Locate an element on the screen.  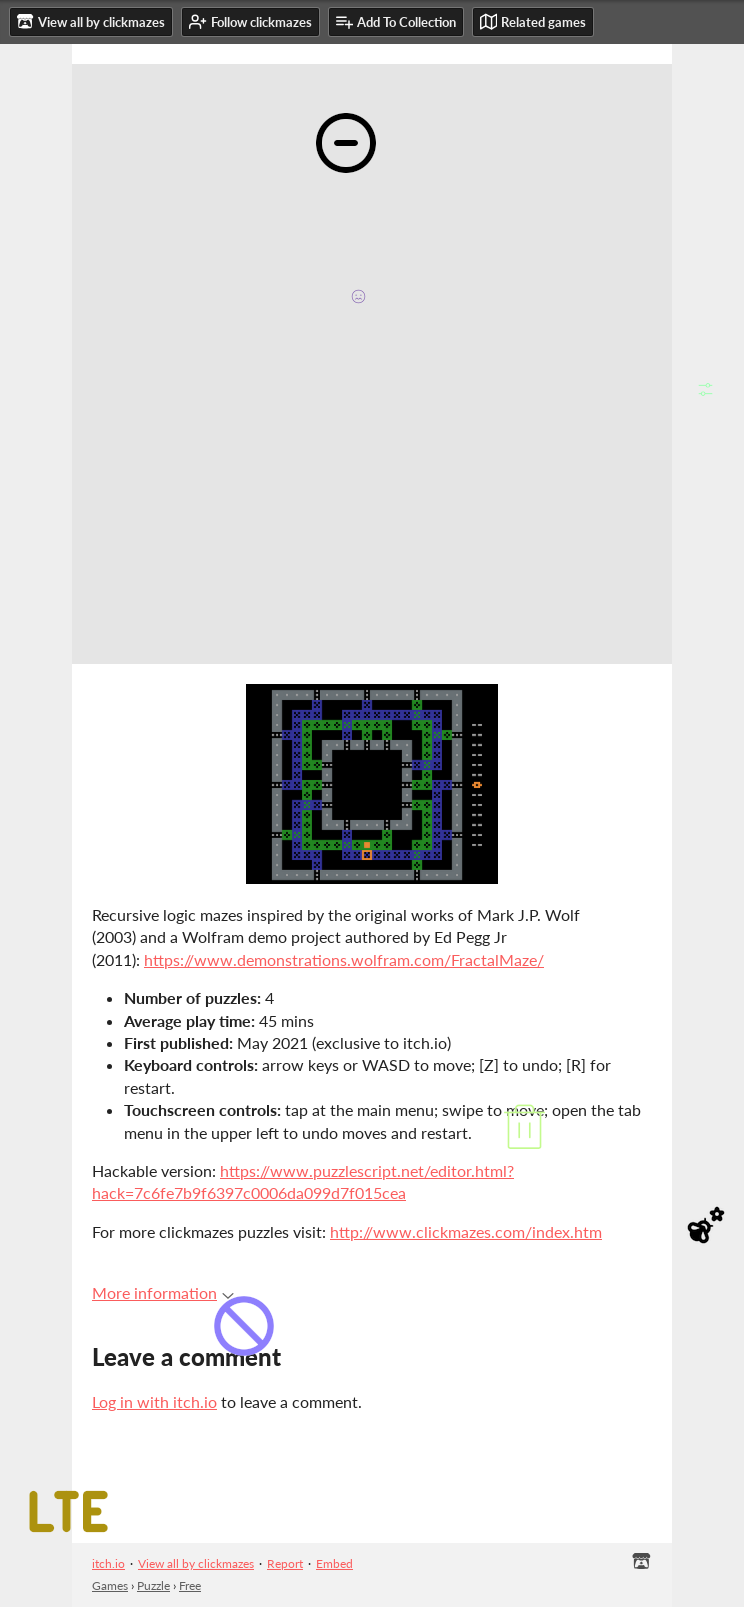
open settings or preferences is located at coordinates (705, 389).